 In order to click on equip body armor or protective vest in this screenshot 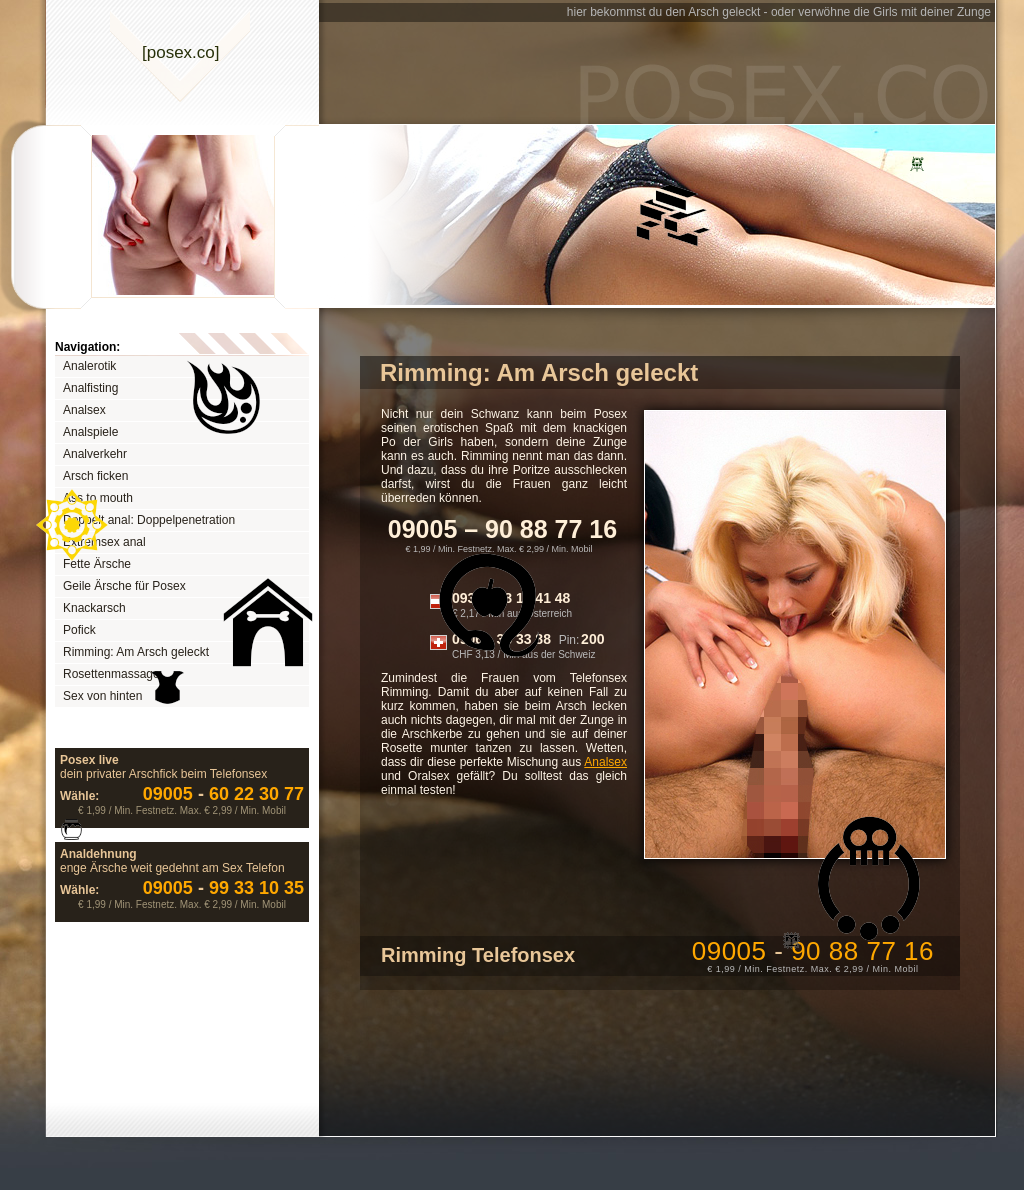, I will do `click(167, 687)`.